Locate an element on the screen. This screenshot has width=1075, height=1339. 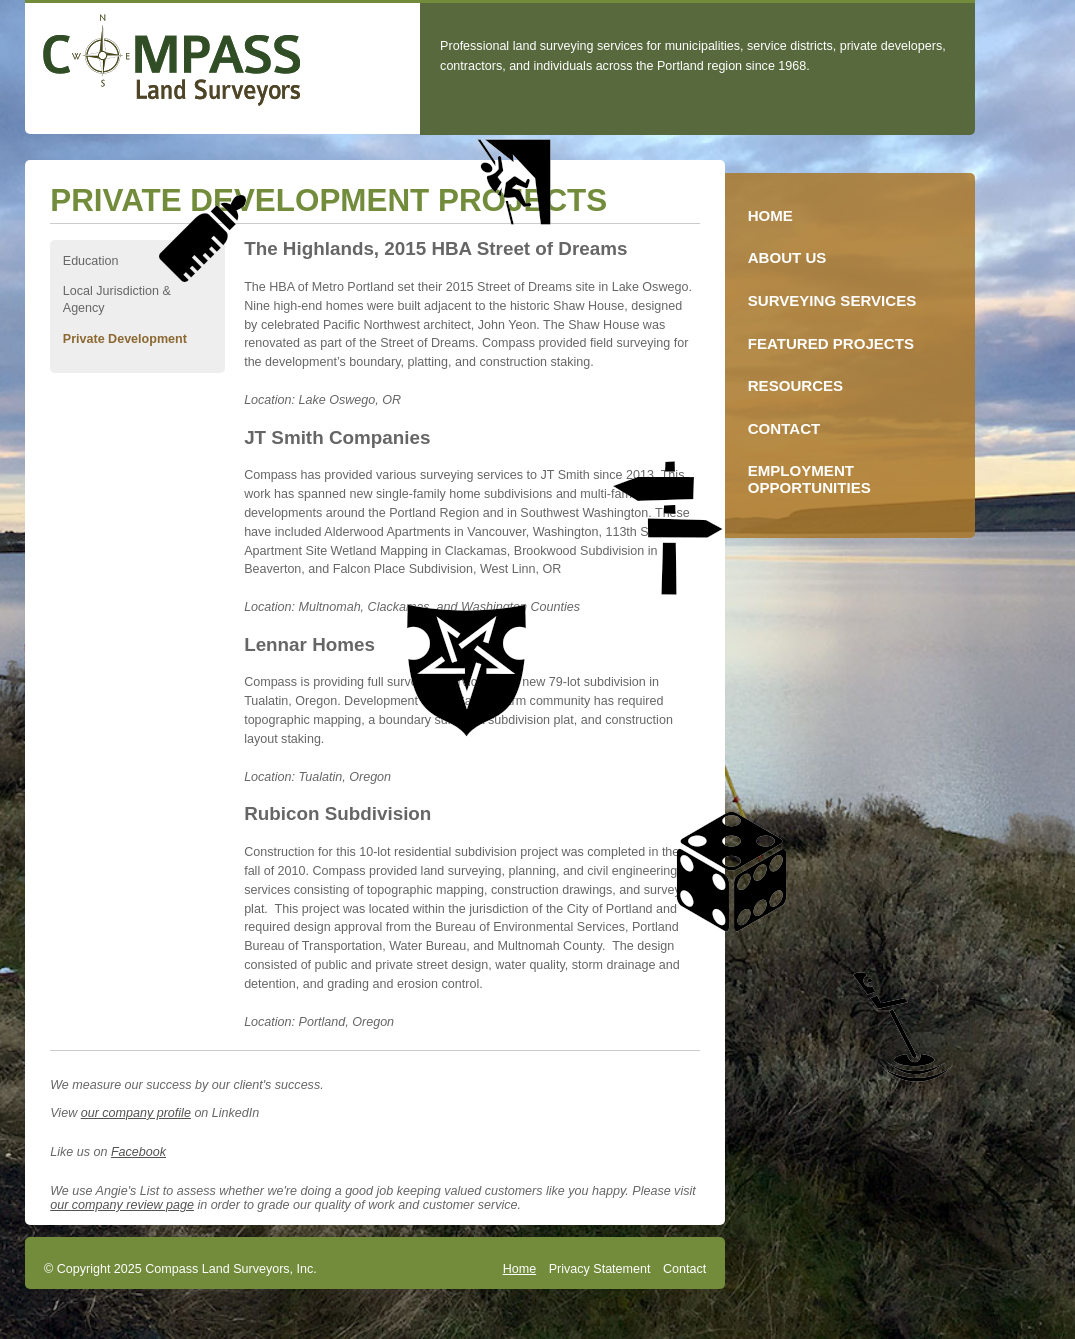
navigate to different game areas or levels is located at coordinates (668, 526).